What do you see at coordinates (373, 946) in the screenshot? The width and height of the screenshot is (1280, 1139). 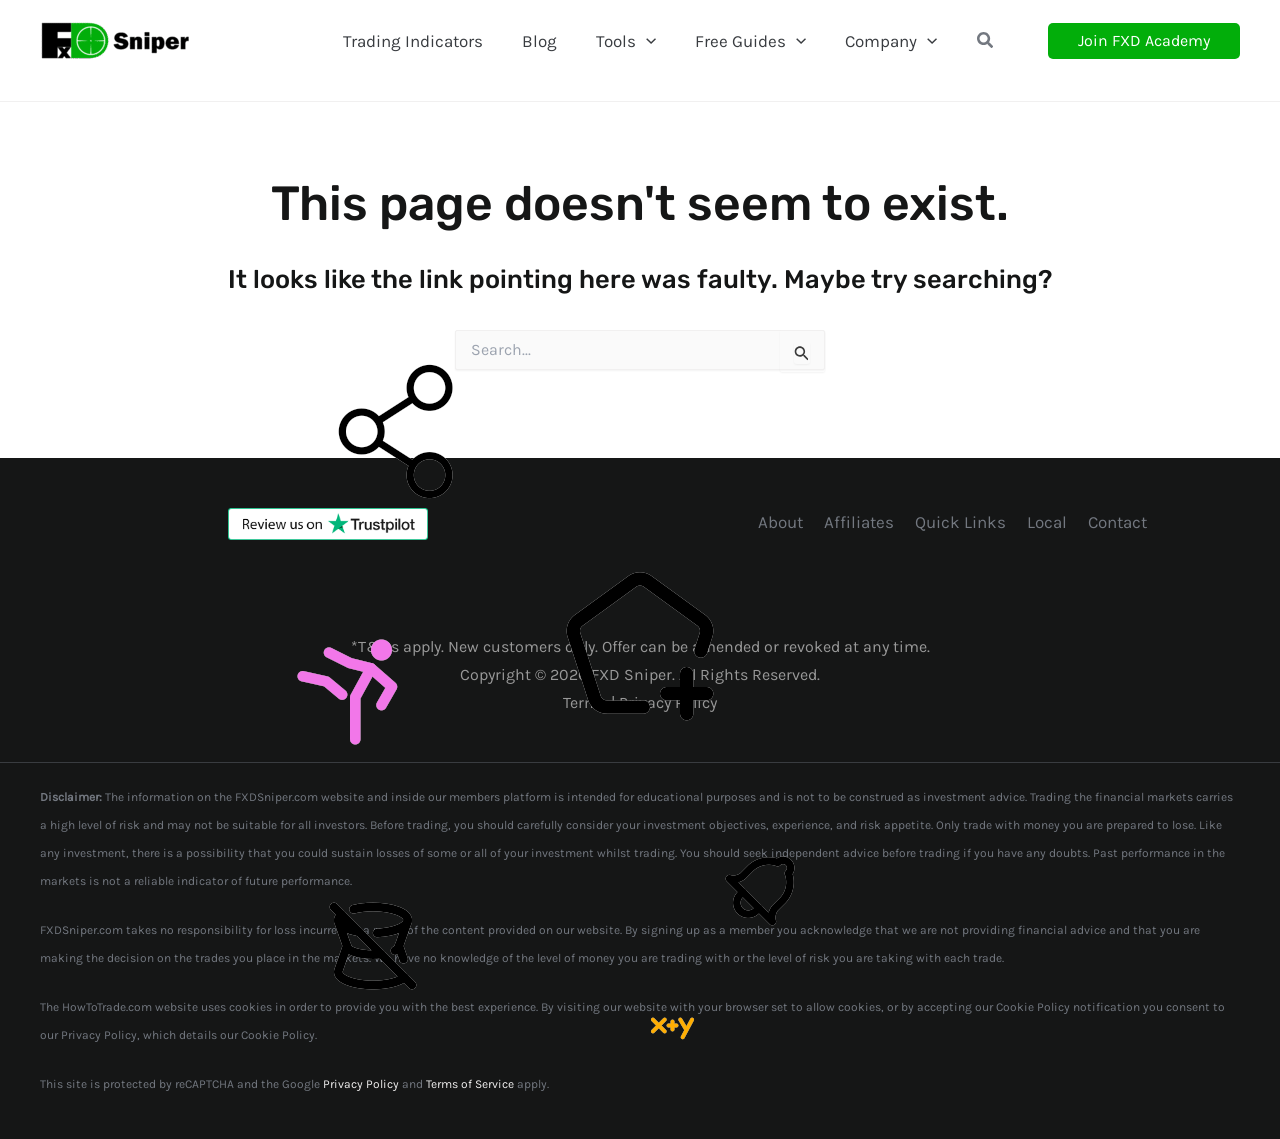 I see `diabolo juggling mode disabled` at bounding box center [373, 946].